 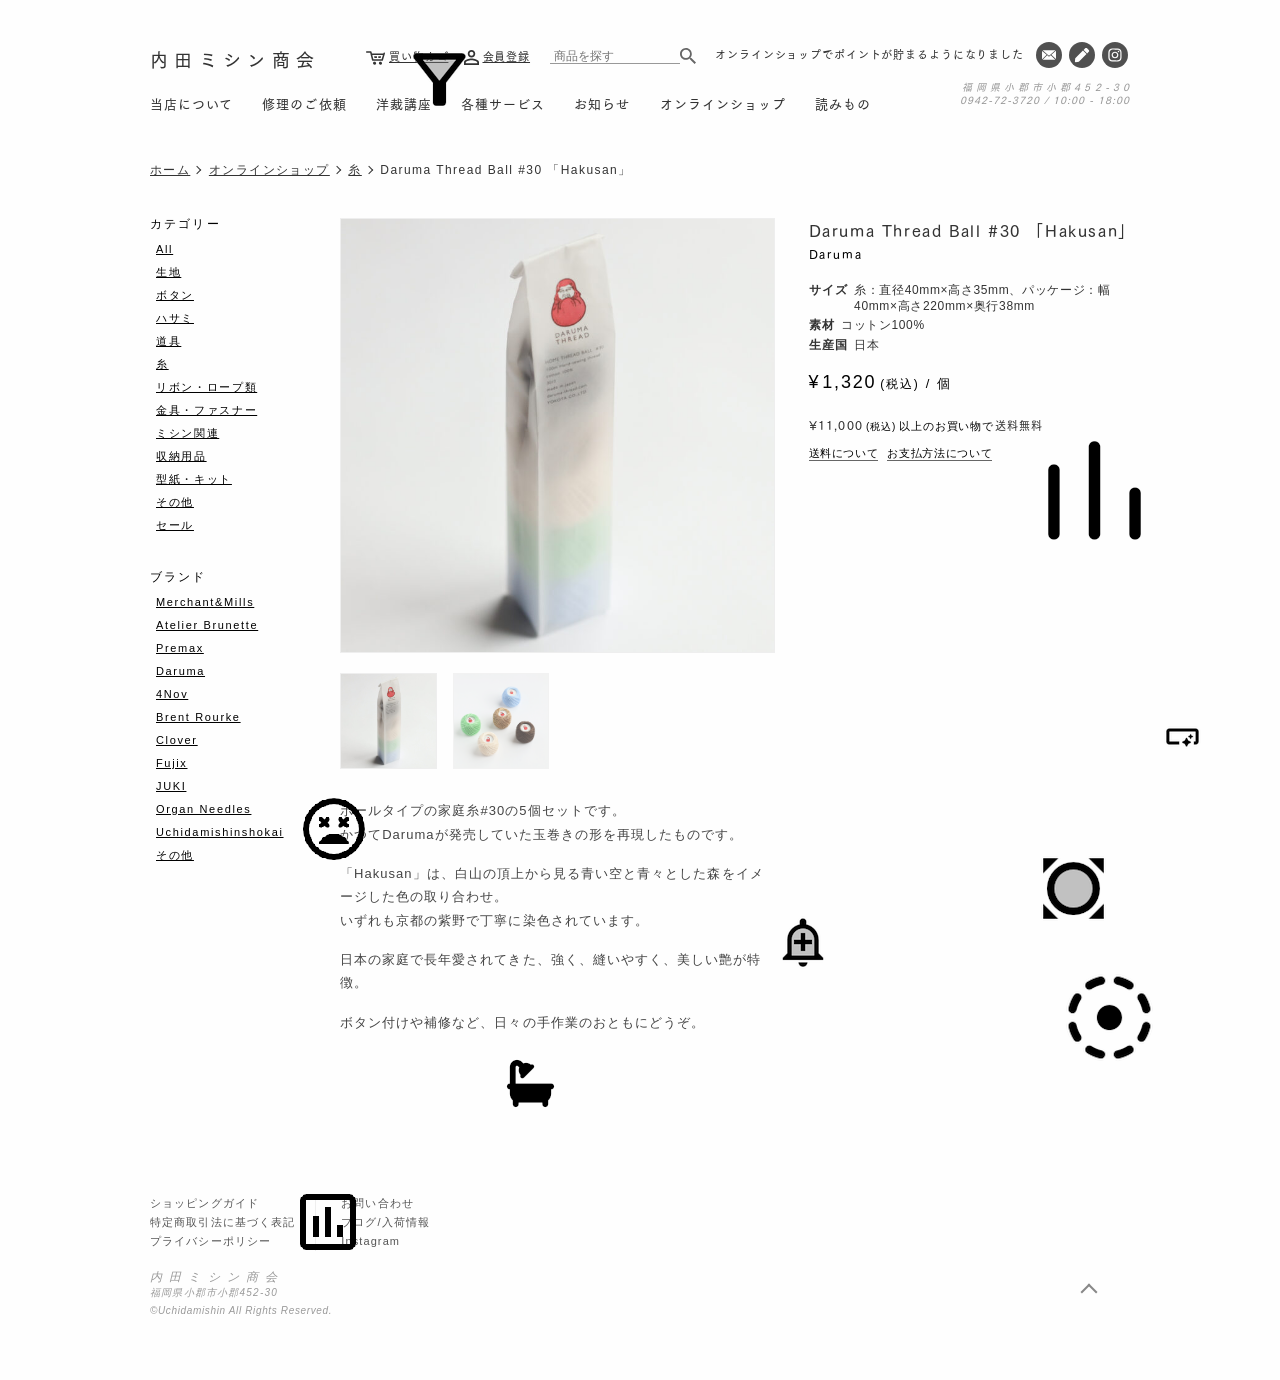 What do you see at coordinates (1073, 888) in the screenshot?
I see `expand all items or content` at bounding box center [1073, 888].